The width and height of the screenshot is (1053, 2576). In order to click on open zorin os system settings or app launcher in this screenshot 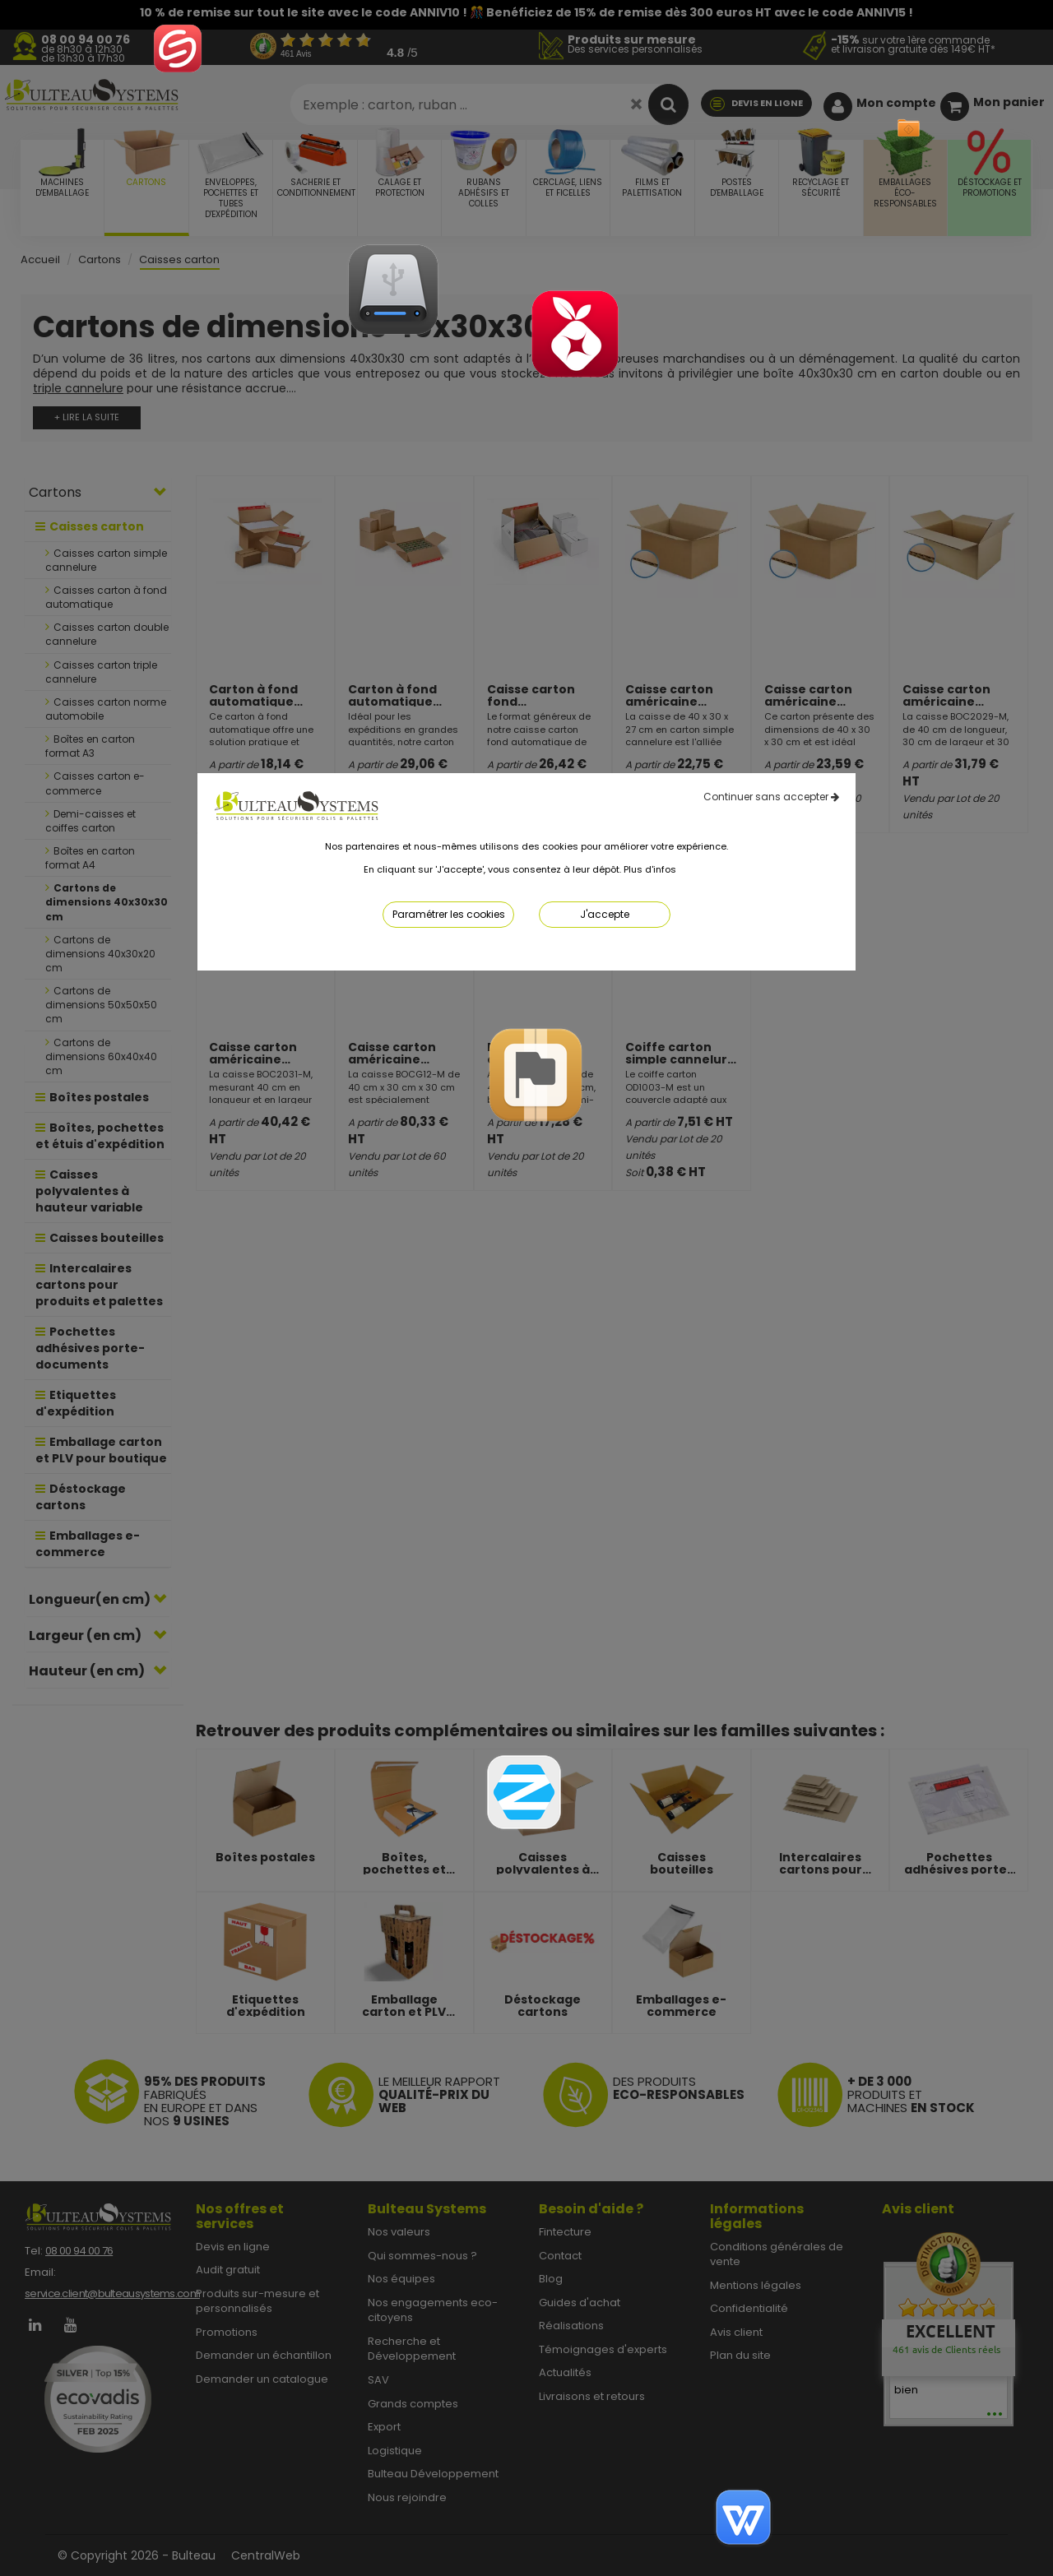, I will do `click(524, 1792)`.